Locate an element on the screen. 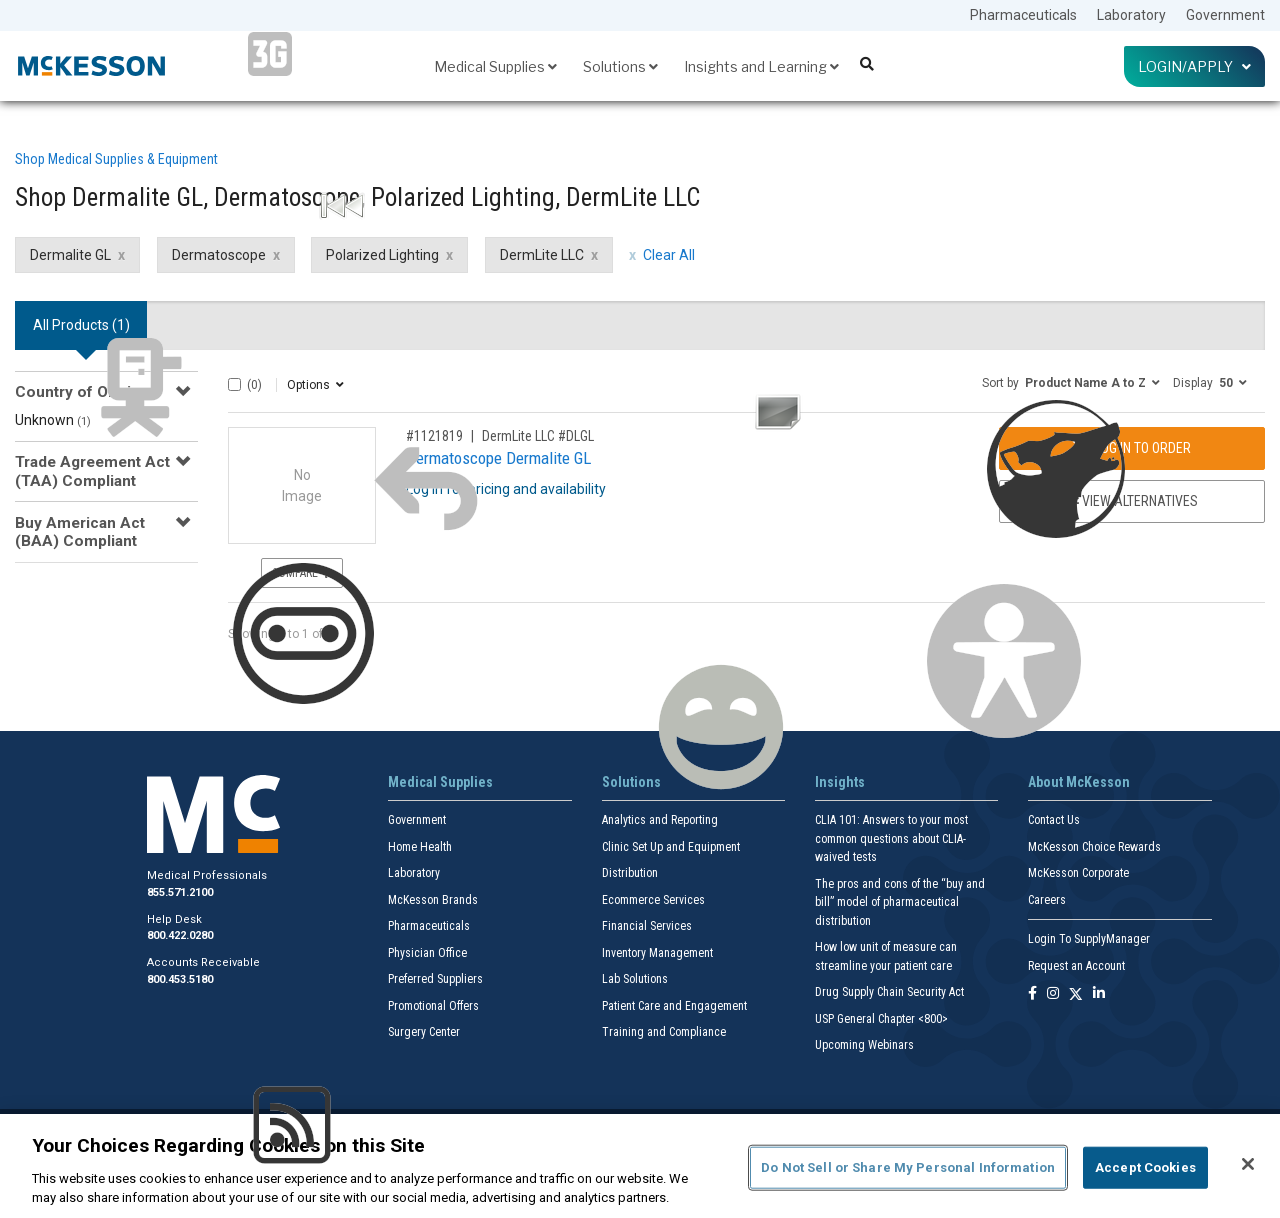 This screenshot has width=1280, height=1218. open accessibility settings is located at coordinates (1004, 661).